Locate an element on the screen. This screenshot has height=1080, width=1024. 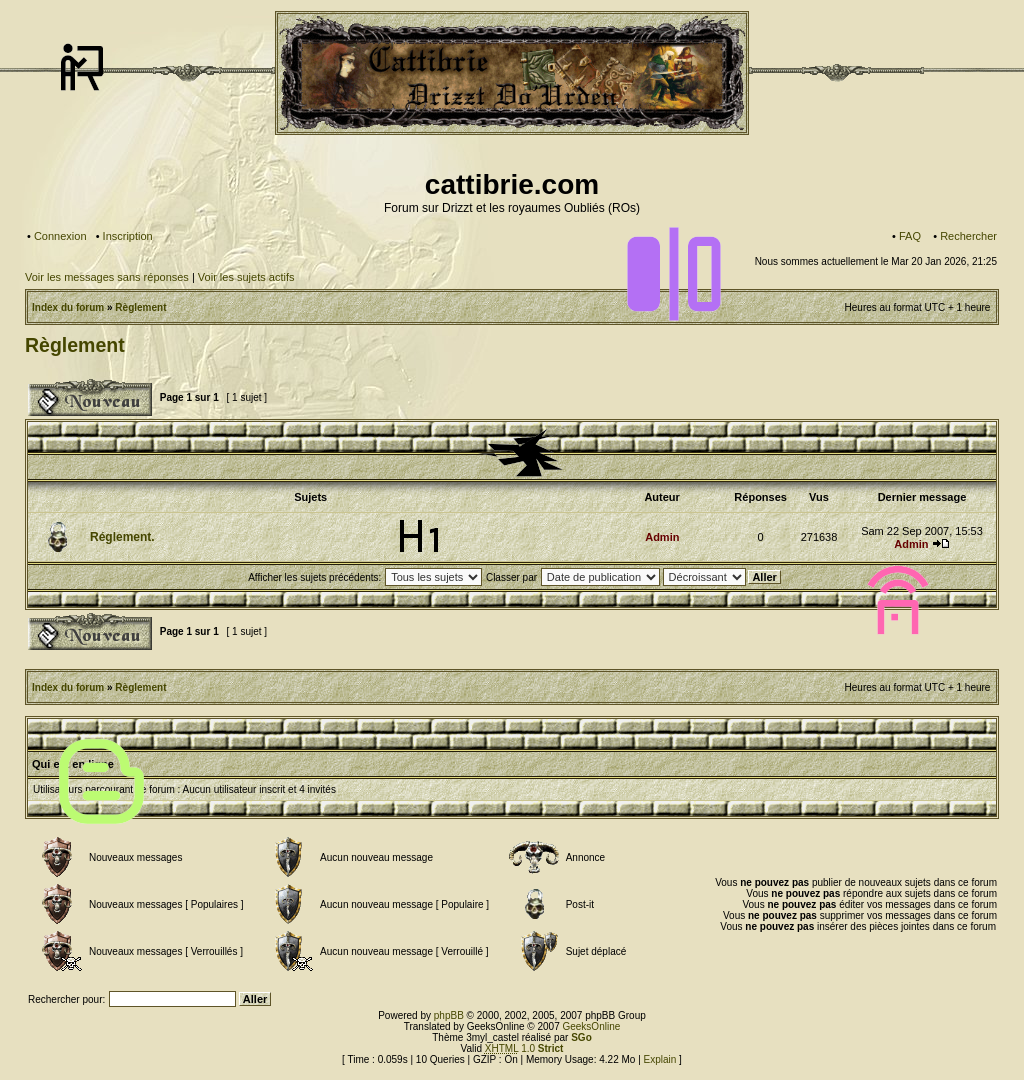
open Blogger app is located at coordinates (101, 781).